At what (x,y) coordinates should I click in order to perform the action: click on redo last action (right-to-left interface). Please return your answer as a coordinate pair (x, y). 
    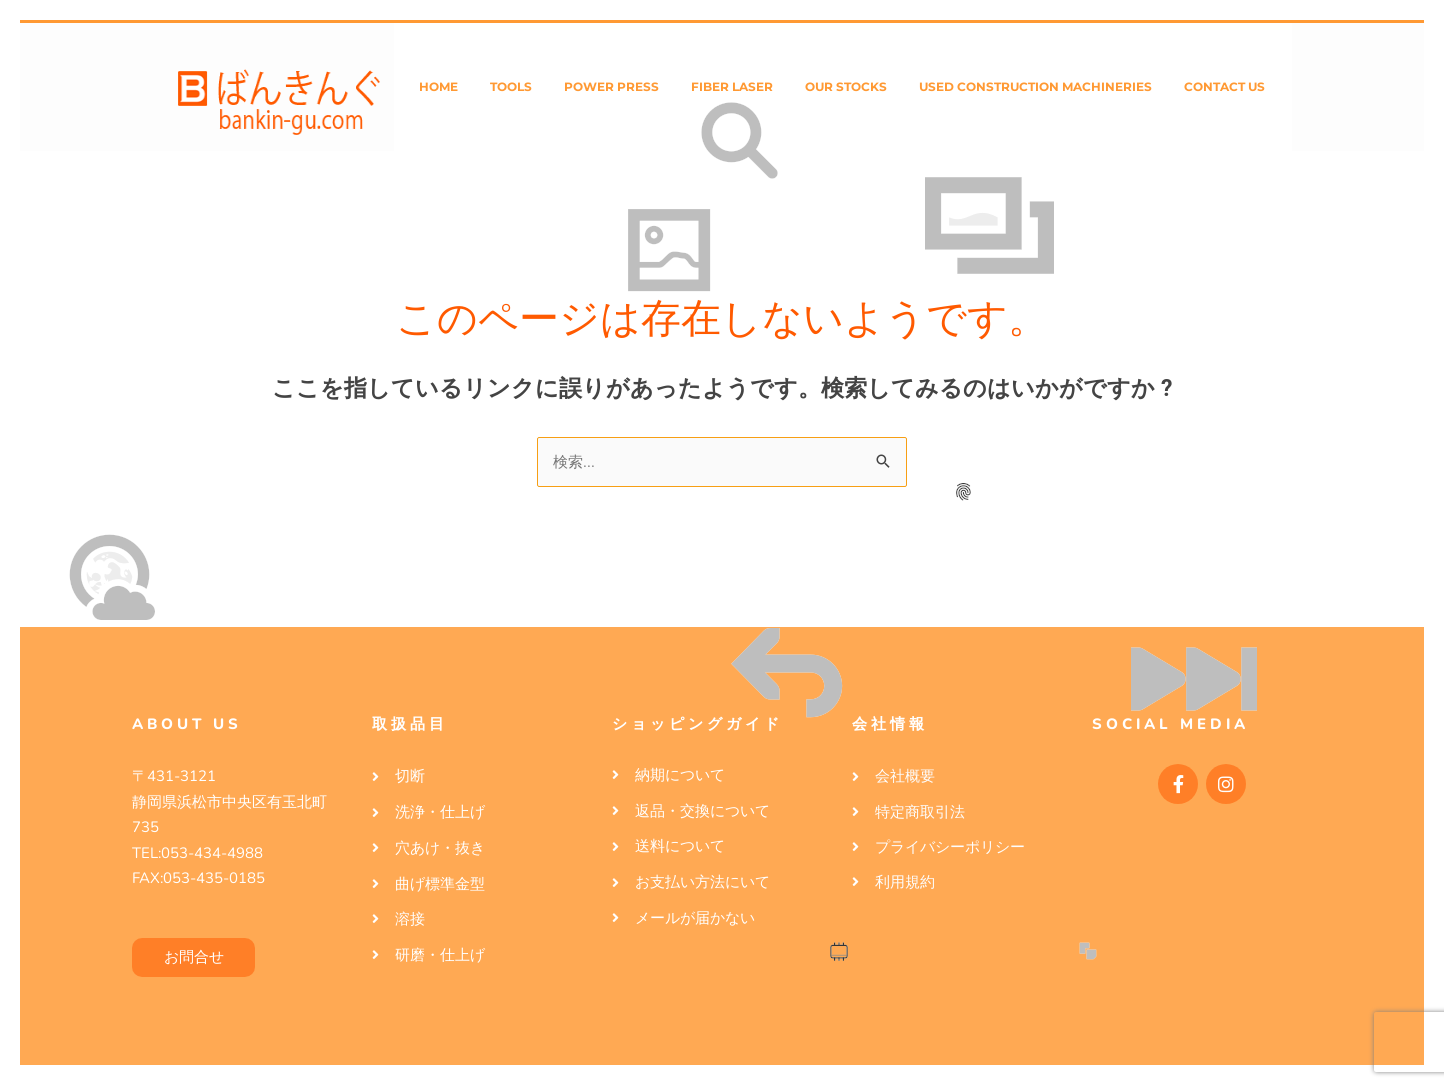
    Looking at the image, I should click on (788, 672).